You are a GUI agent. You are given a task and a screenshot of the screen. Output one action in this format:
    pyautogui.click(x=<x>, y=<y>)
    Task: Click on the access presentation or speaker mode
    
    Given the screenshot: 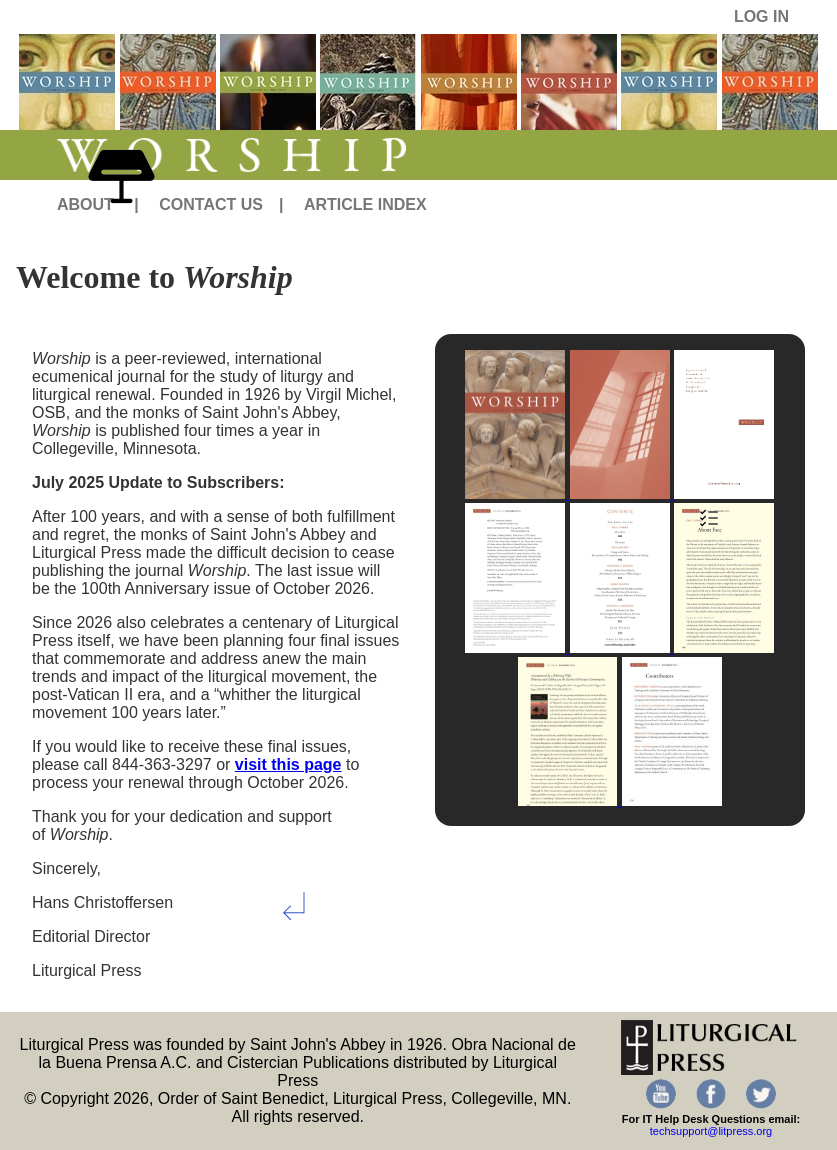 What is the action you would take?
    pyautogui.click(x=121, y=176)
    